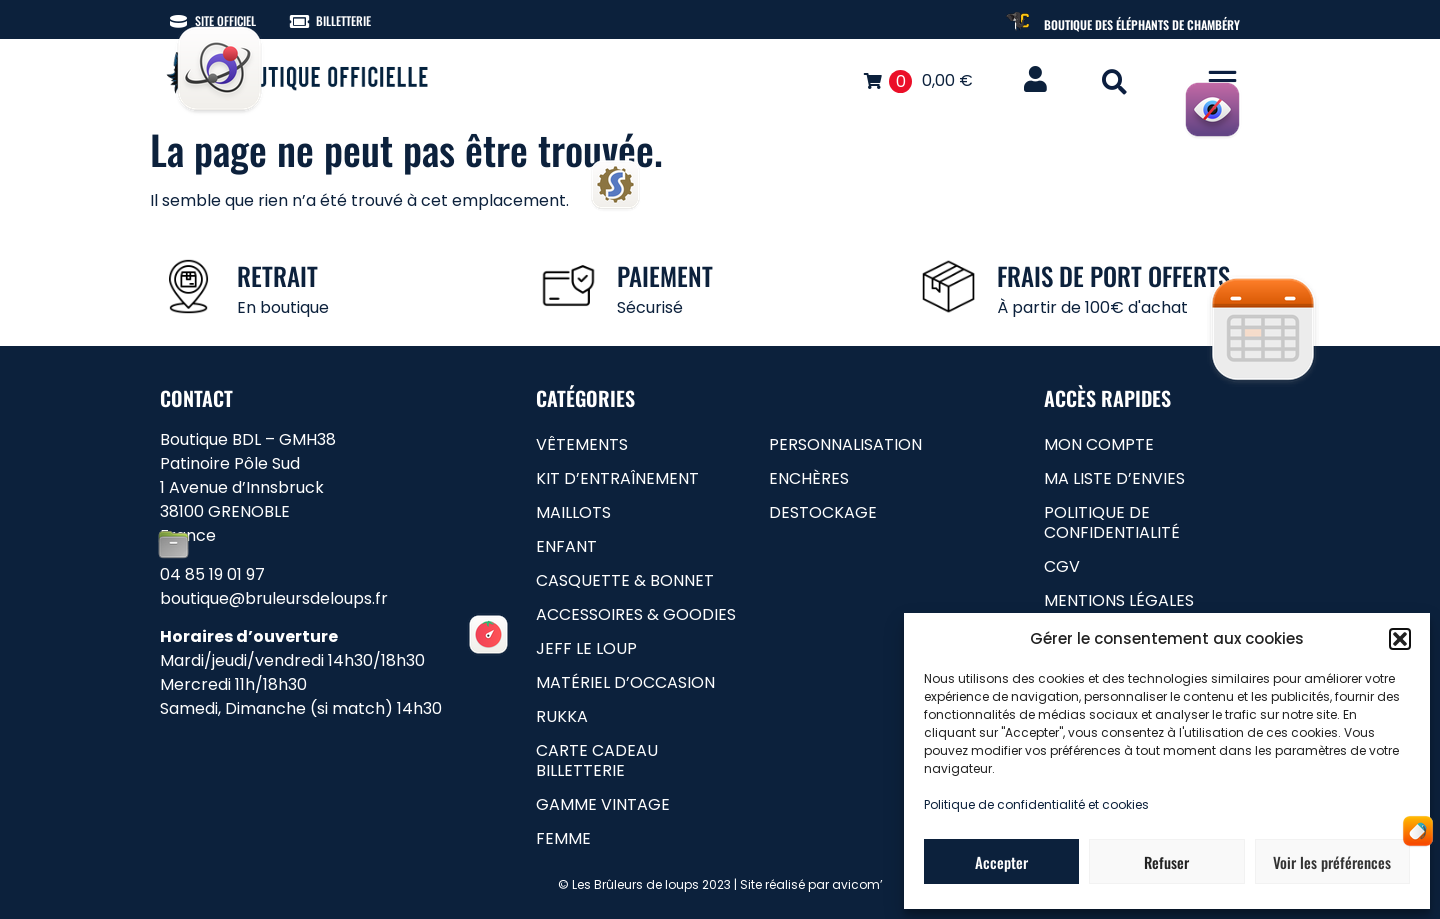  Describe the element at coordinates (488, 634) in the screenshot. I see `open solanum pomodoro timer app` at that location.